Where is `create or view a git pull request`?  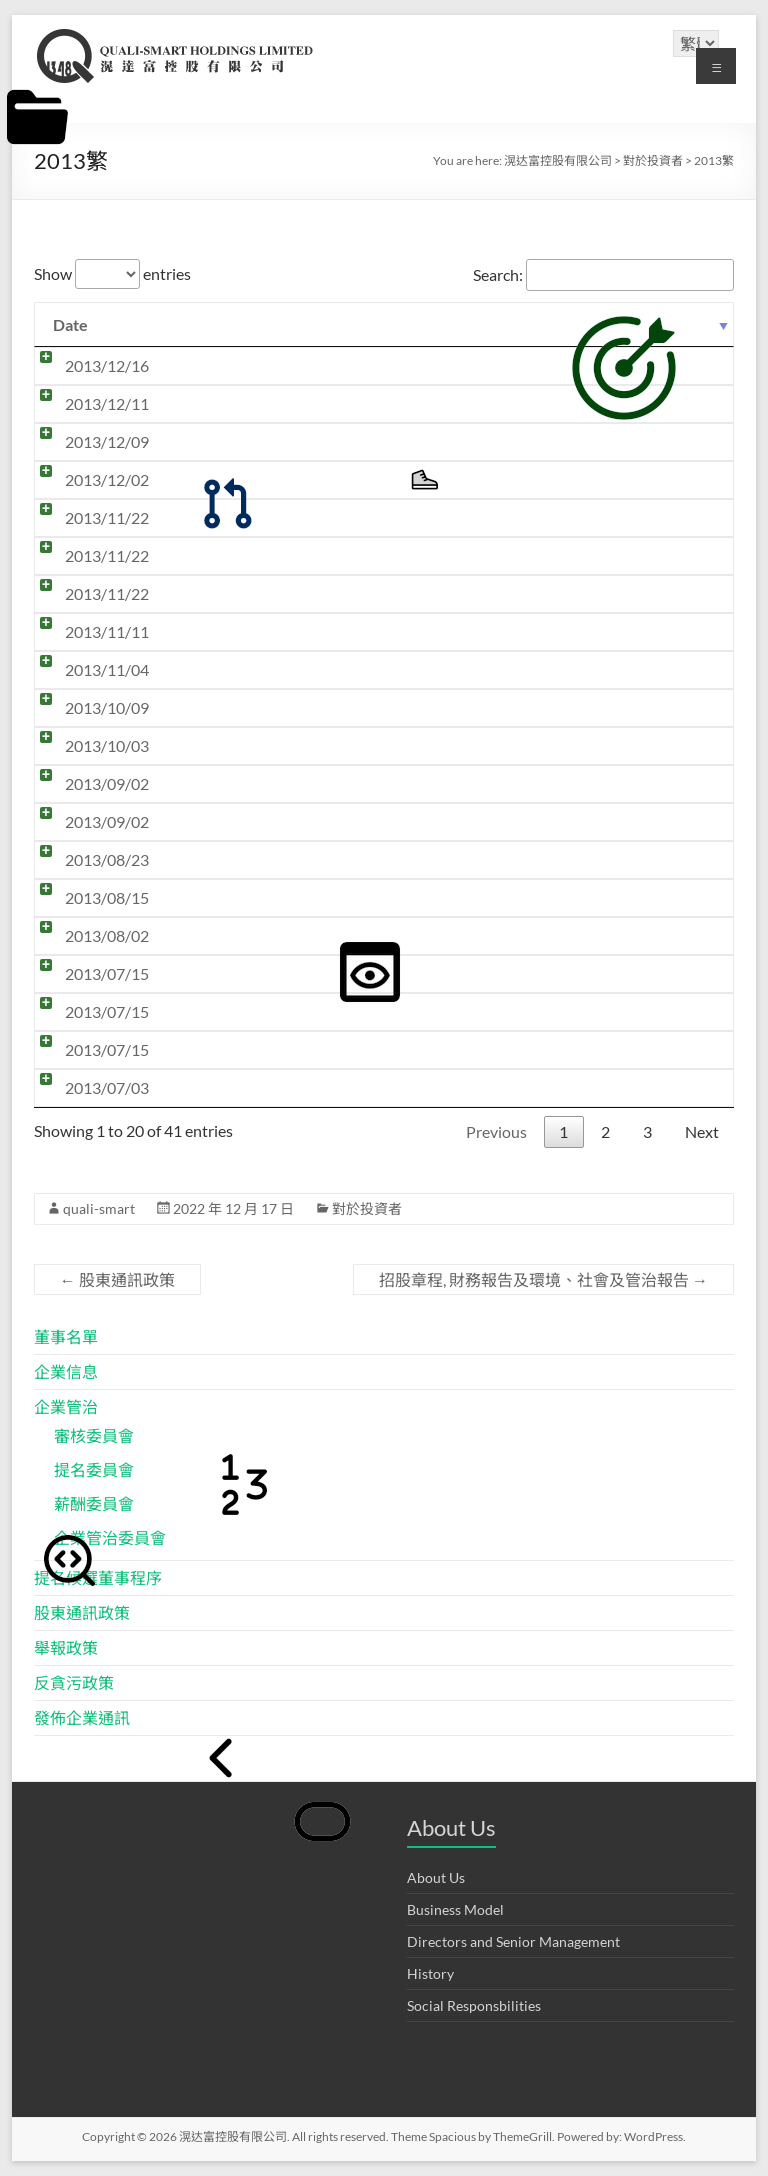
create or view a git pull request is located at coordinates (227, 504).